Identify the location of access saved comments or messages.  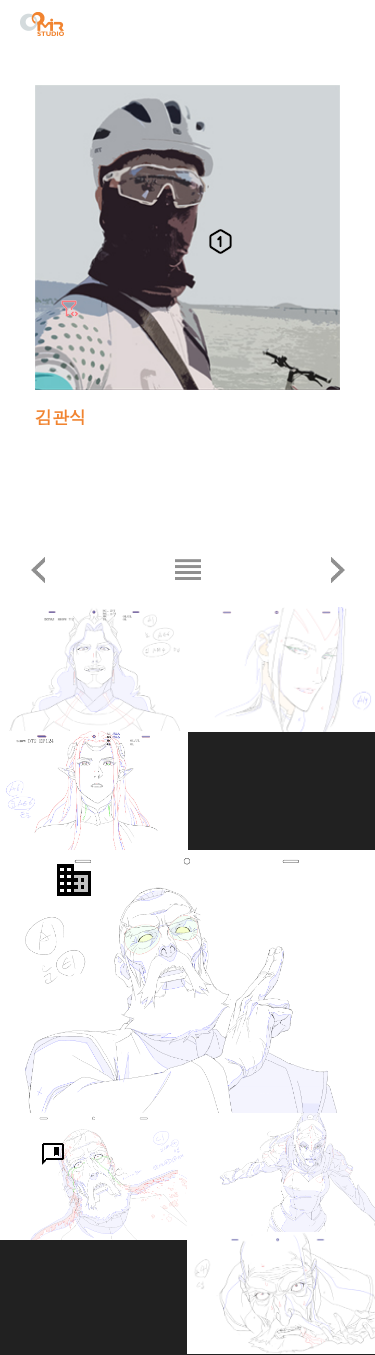
(53, 1154).